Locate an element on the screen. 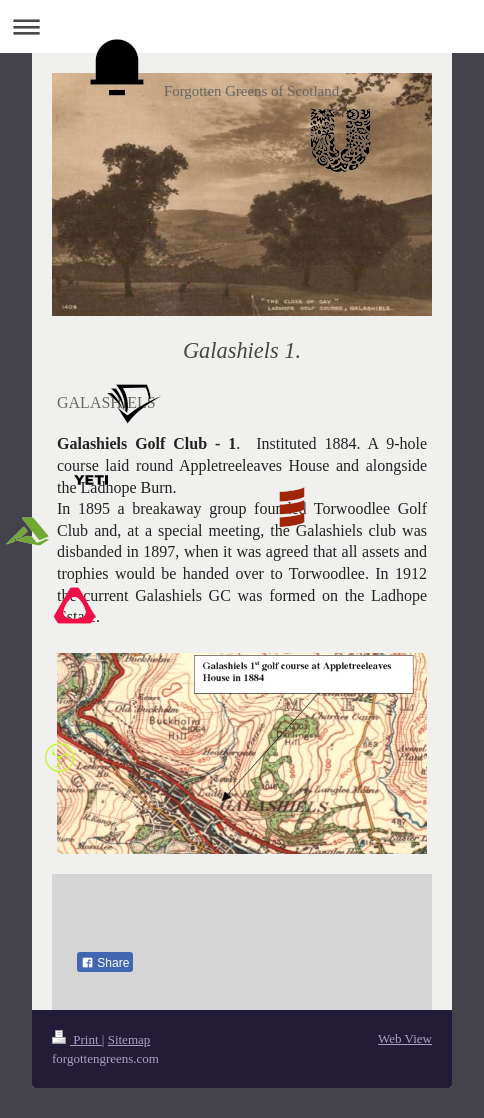 The image size is (484, 1118). open Semantic Scholar academic search is located at coordinates (134, 404).